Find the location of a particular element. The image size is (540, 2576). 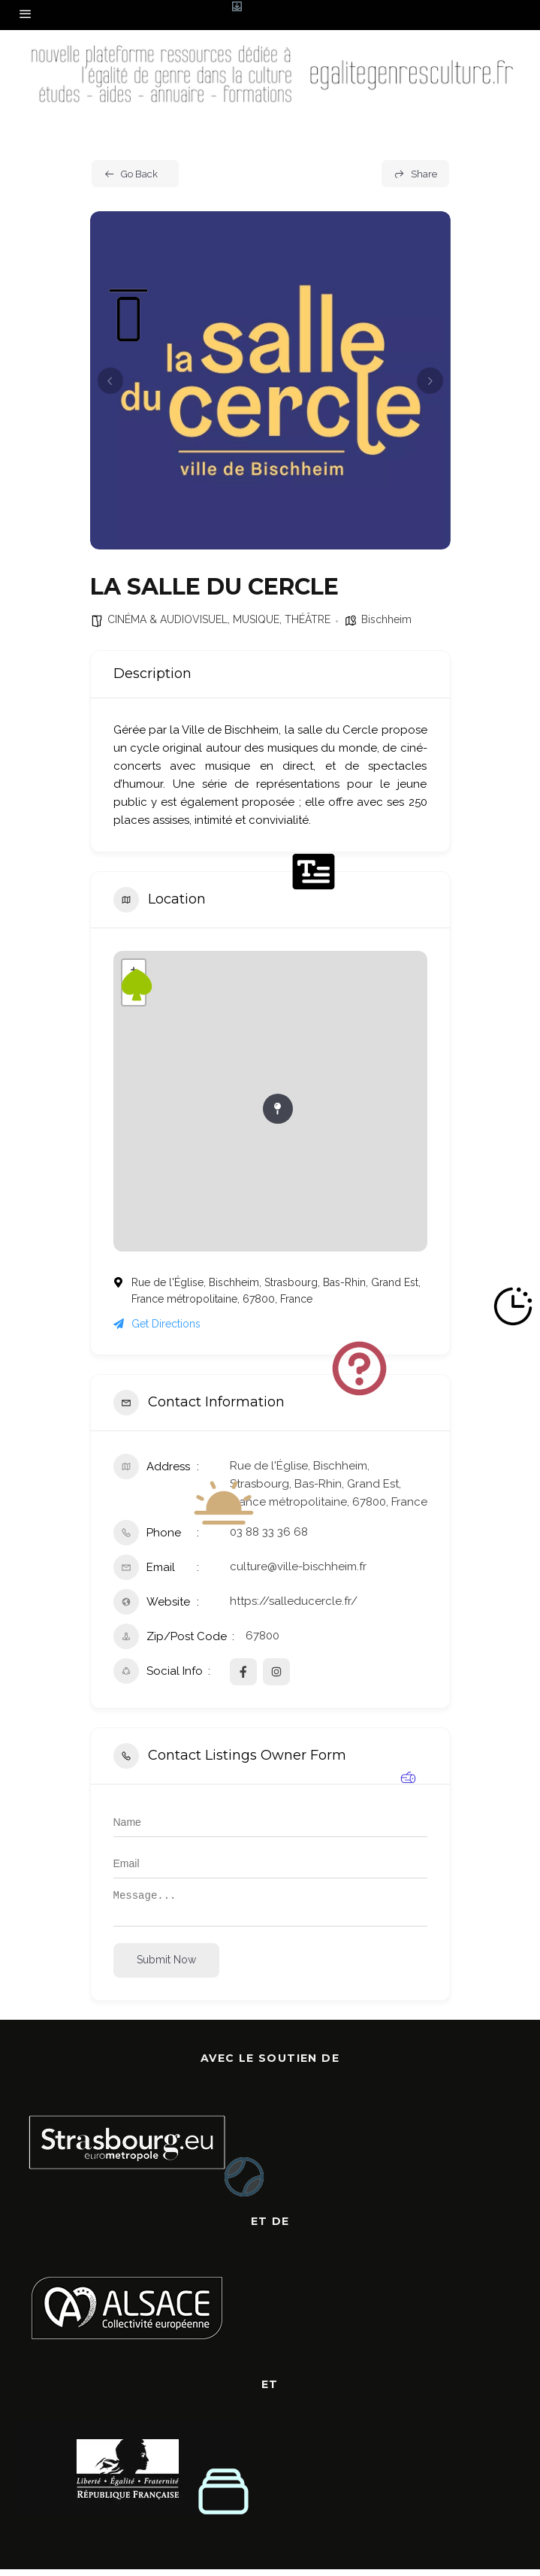

access help or FAQ section is located at coordinates (359, 1368).